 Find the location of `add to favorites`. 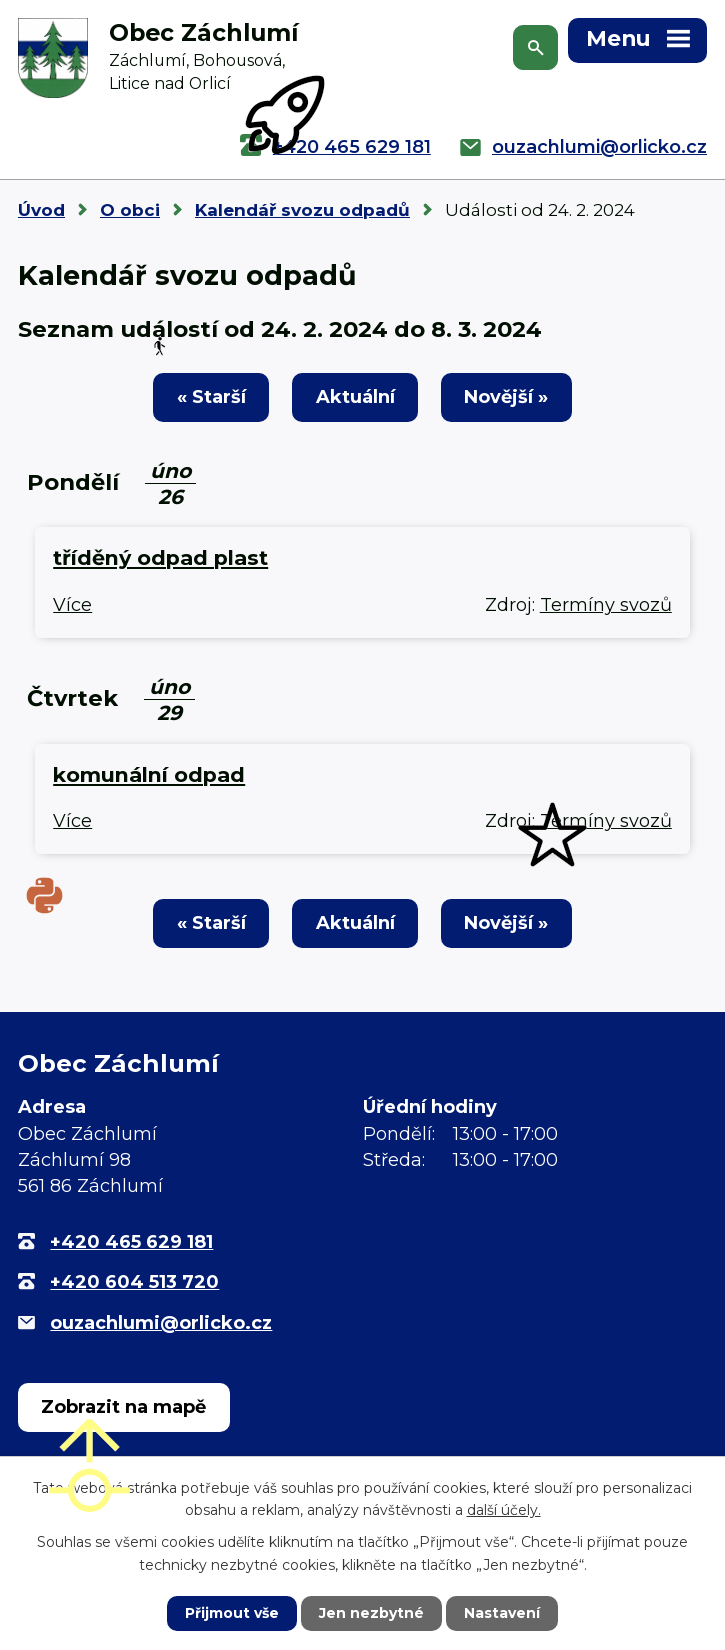

add to favorites is located at coordinates (552, 834).